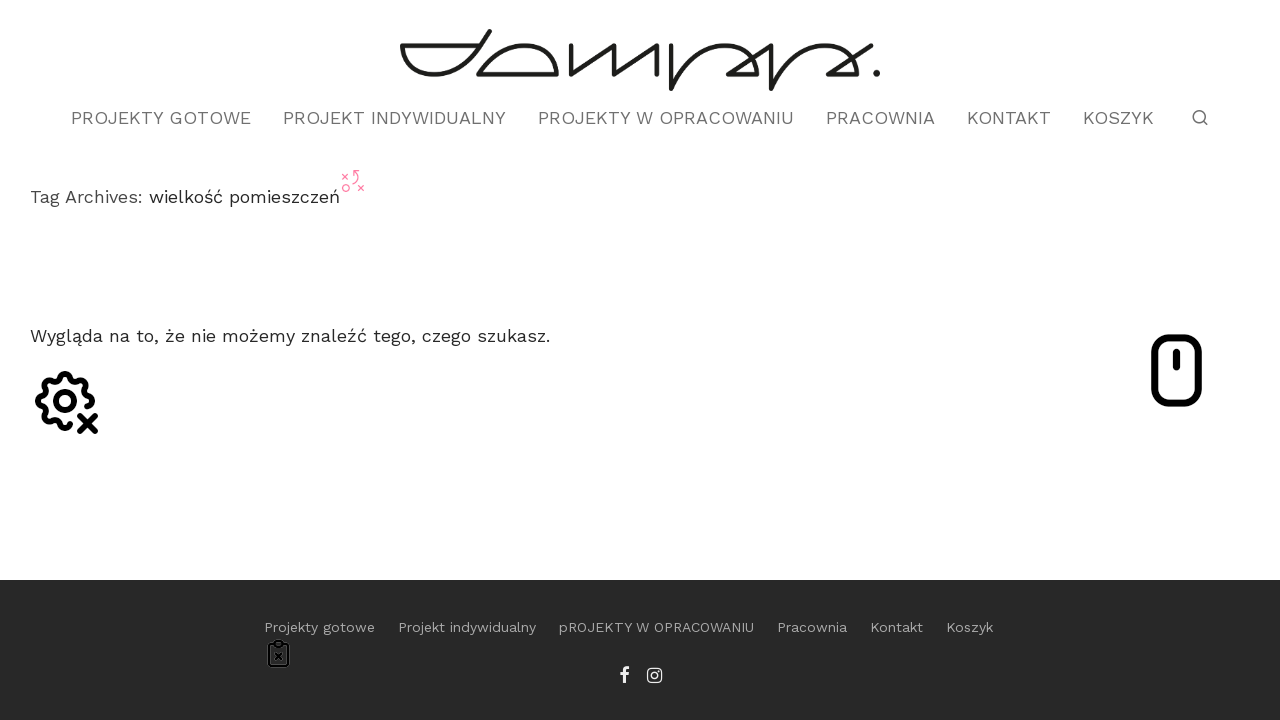 The width and height of the screenshot is (1280, 720). Describe the element at coordinates (1176, 370) in the screenshot. I see `mouse input device settings` at that location.